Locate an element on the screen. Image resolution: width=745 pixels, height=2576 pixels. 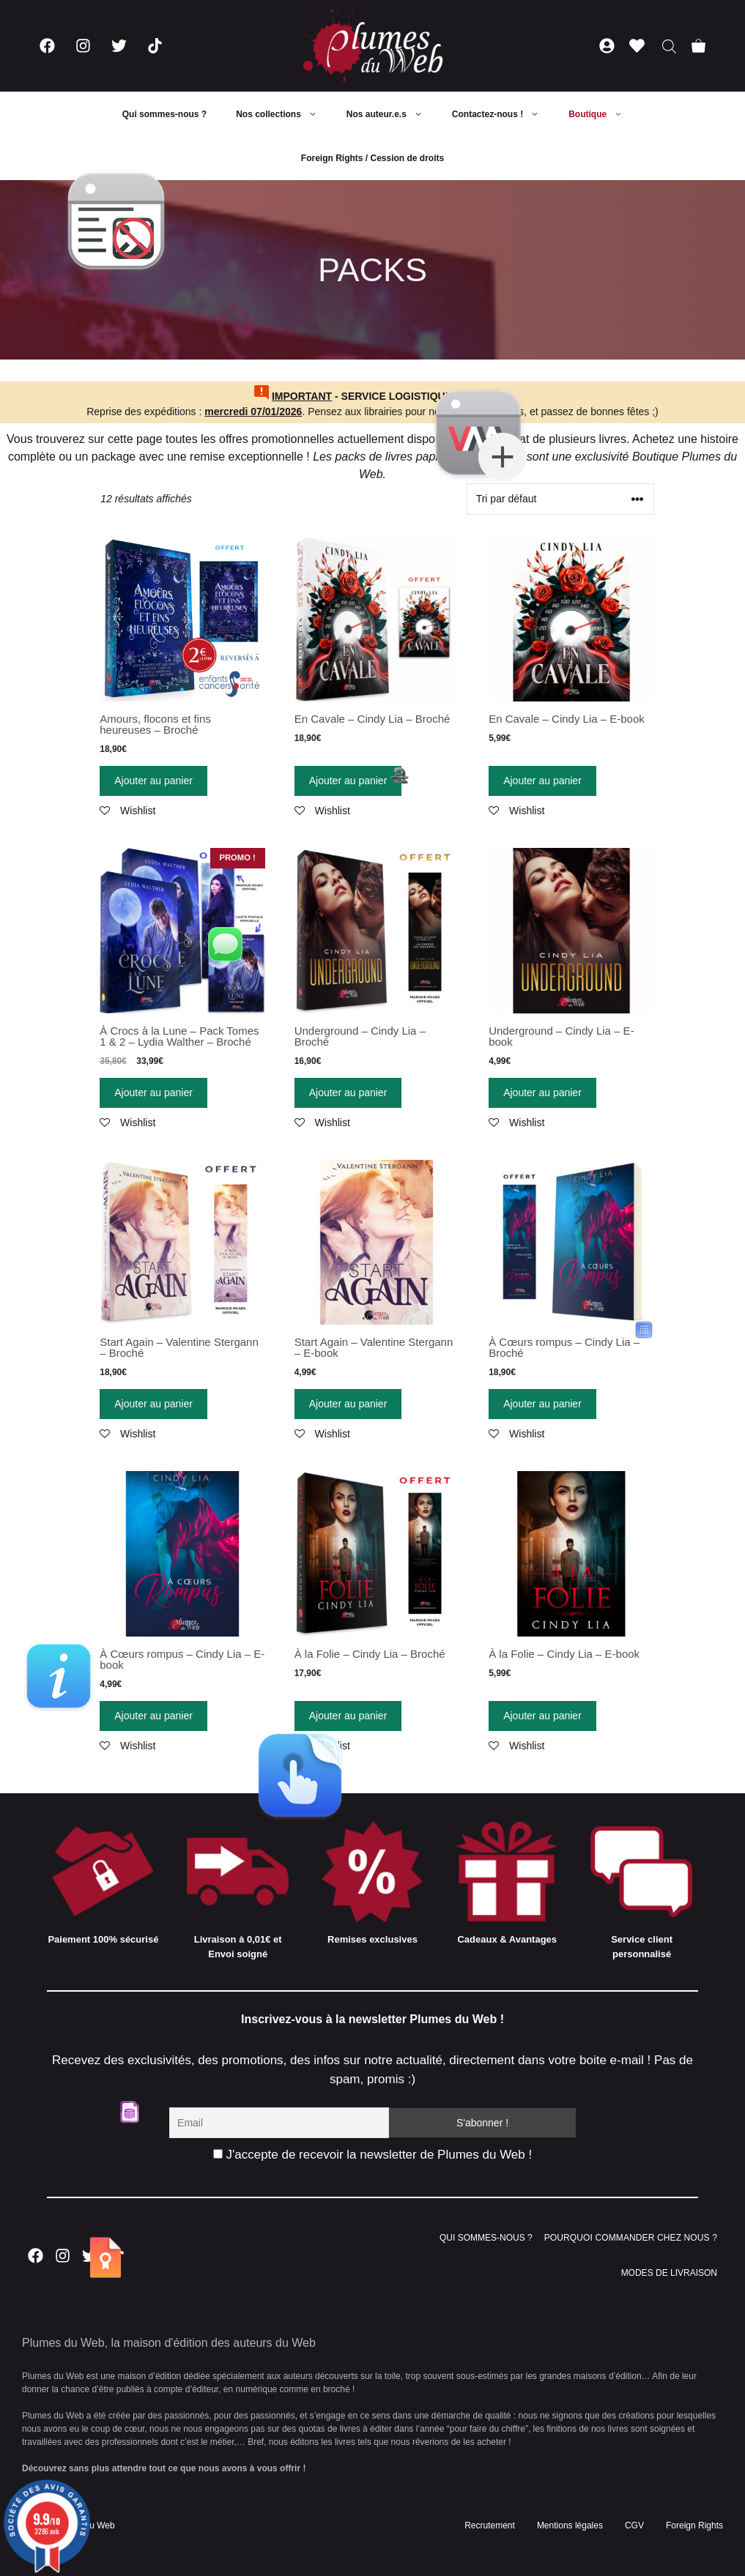
open touchscreen settings and preferences is located at coordinates (300, 1775).